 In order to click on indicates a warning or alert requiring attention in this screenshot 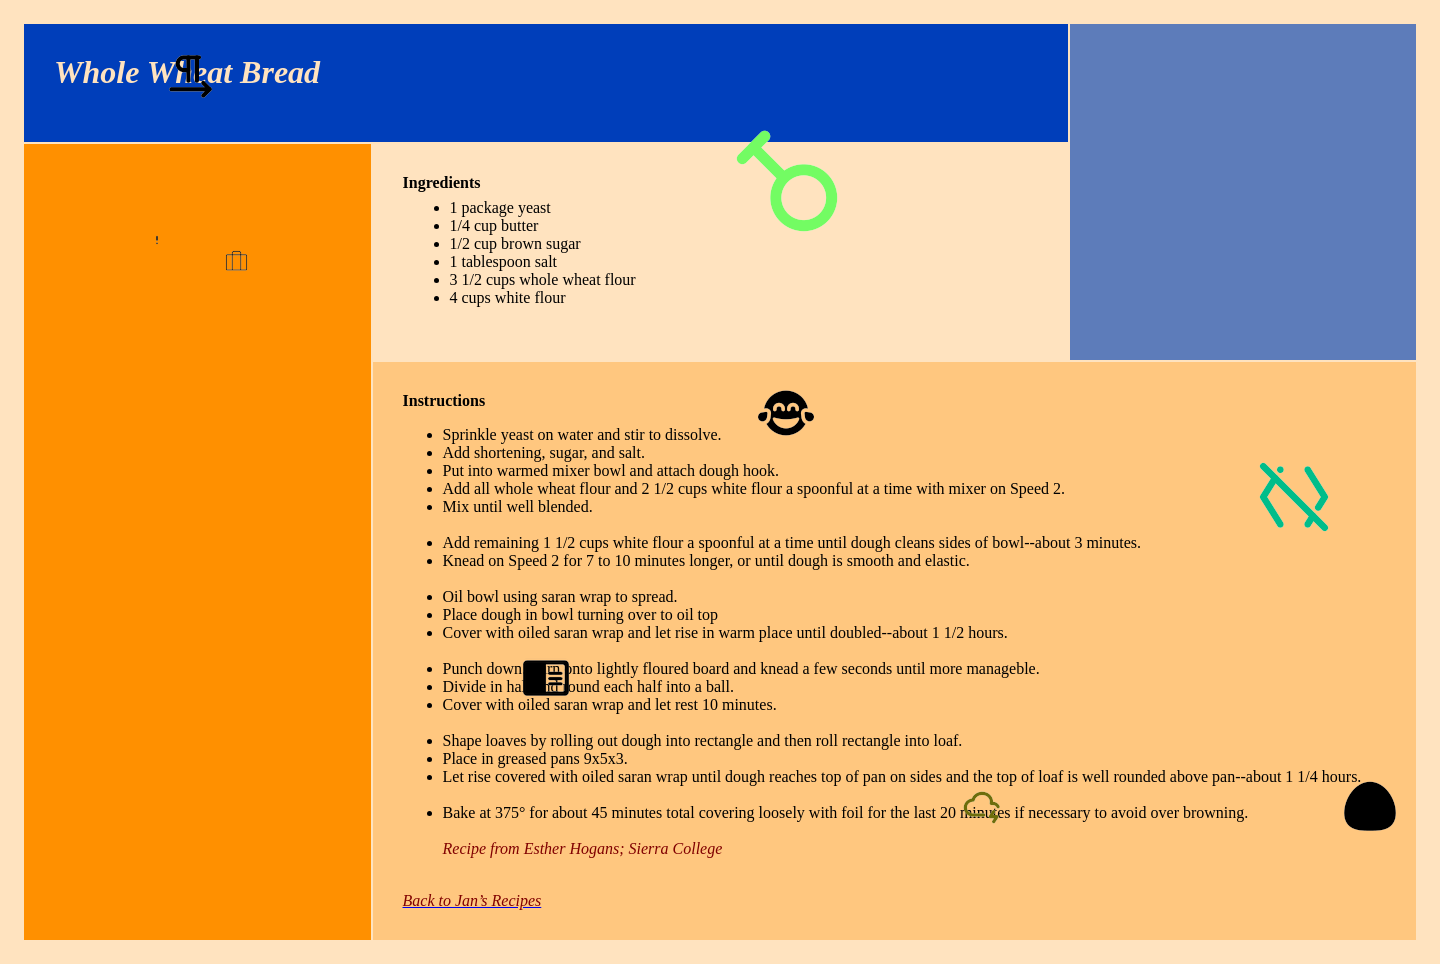, I will do `click(157, 240)`.